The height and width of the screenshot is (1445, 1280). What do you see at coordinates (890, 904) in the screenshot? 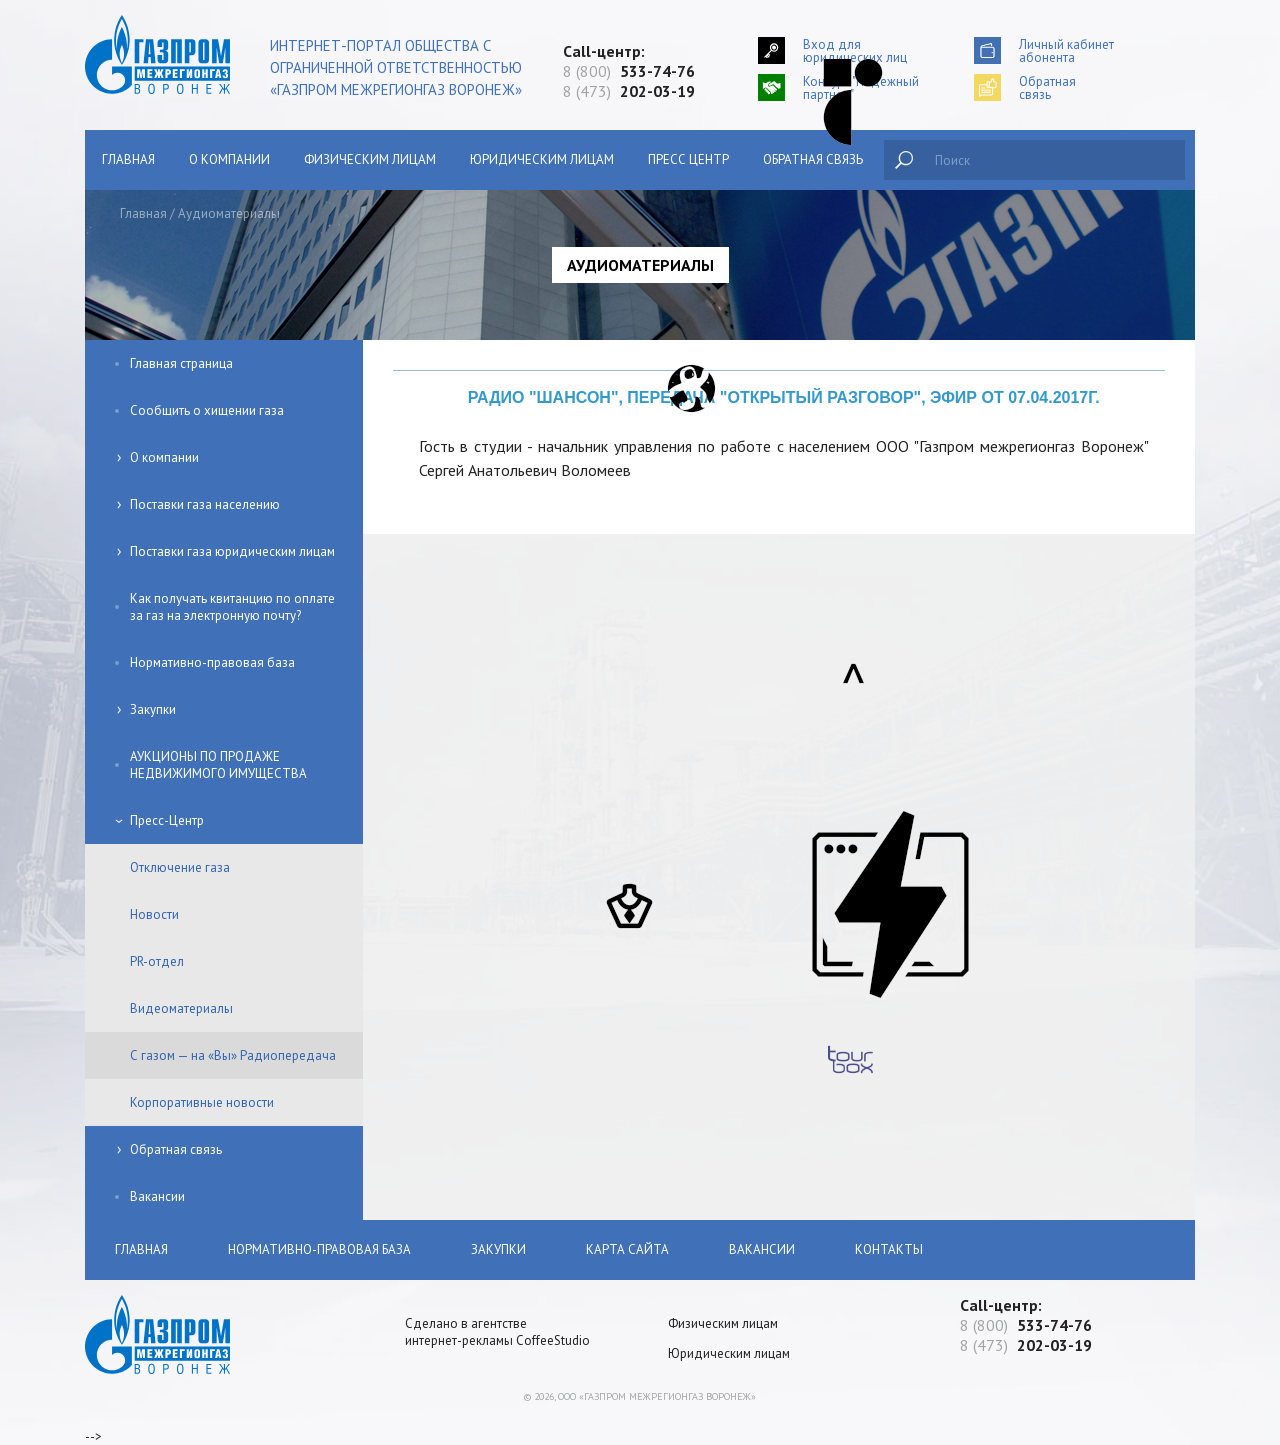
I see `cloudflare pages logo` at bounding box center [890, 904].